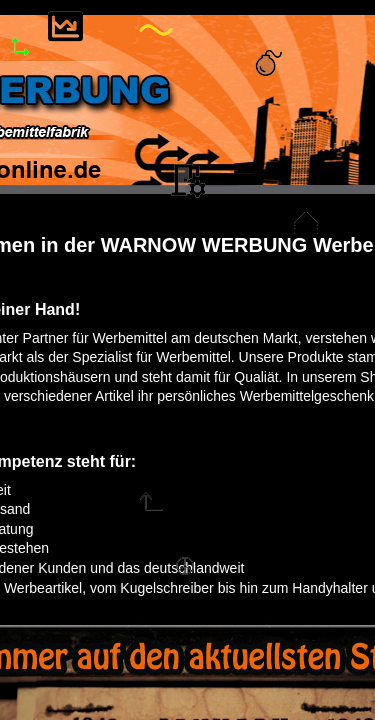  What do you see at coordinates (65, 26) in the screenshot?
I see `view declining trend or performance data` at bounding box center [65, 26].